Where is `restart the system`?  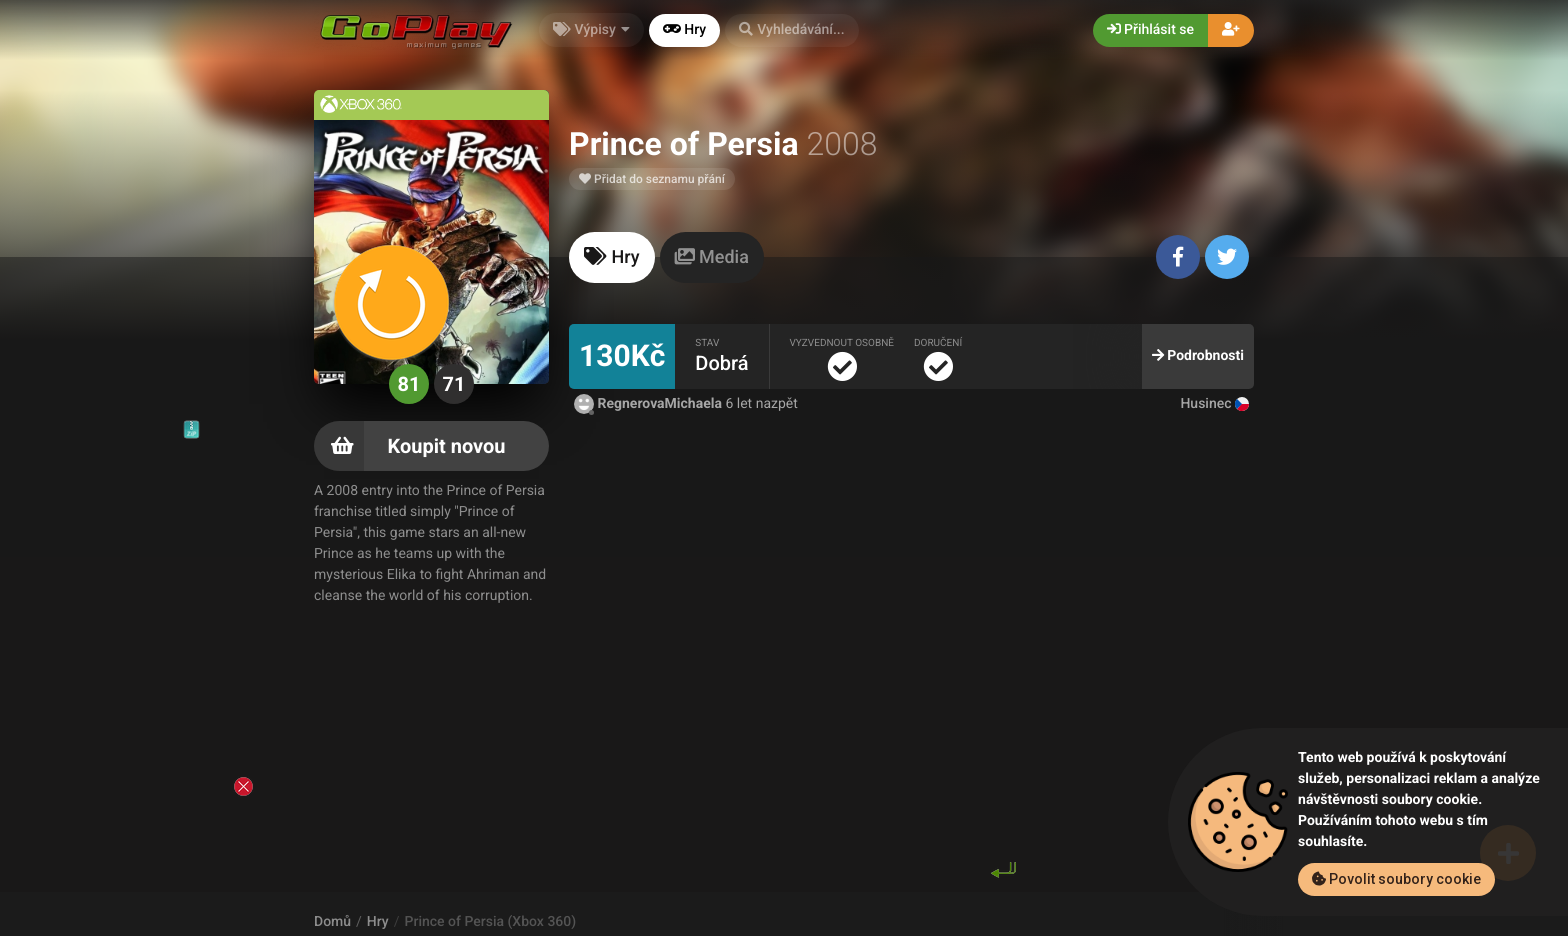 restart the system is located at coordinates (391, 302).